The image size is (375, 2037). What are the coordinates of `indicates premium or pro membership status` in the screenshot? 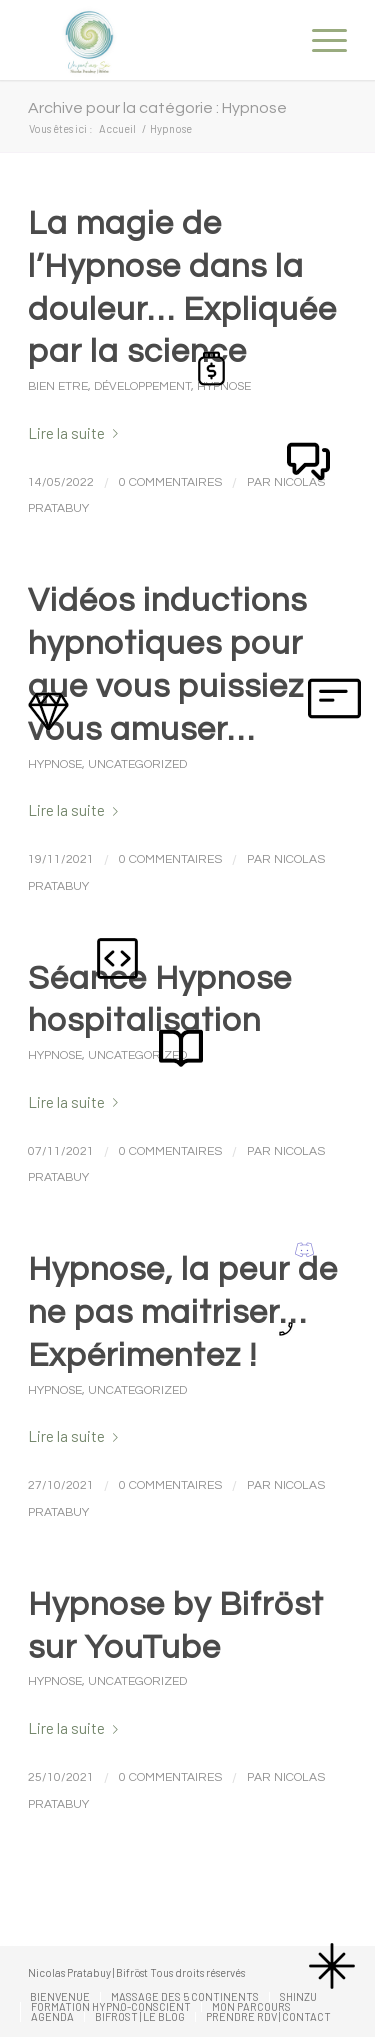 It's located at (48, 711).